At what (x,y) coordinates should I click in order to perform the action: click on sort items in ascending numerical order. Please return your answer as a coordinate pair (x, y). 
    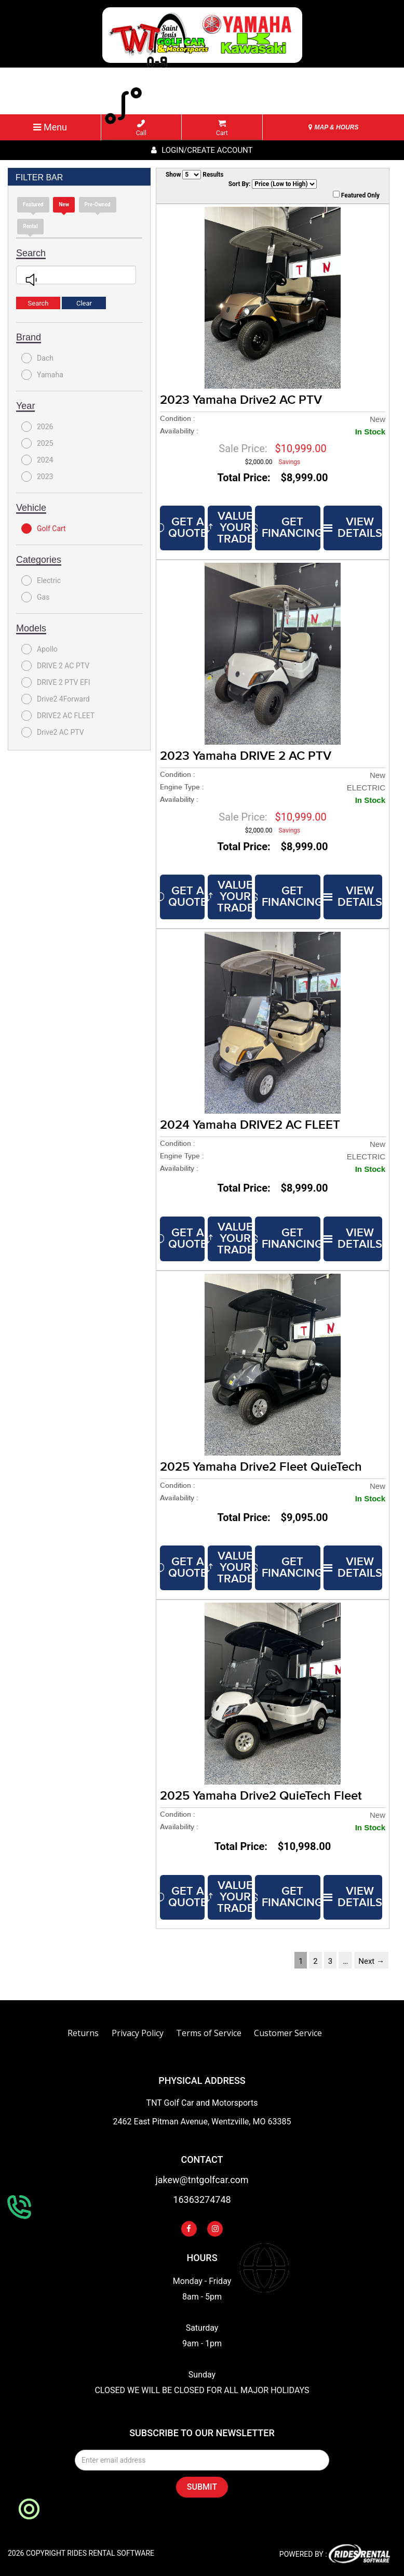
    Looking at the image, I should click on (157, 62).